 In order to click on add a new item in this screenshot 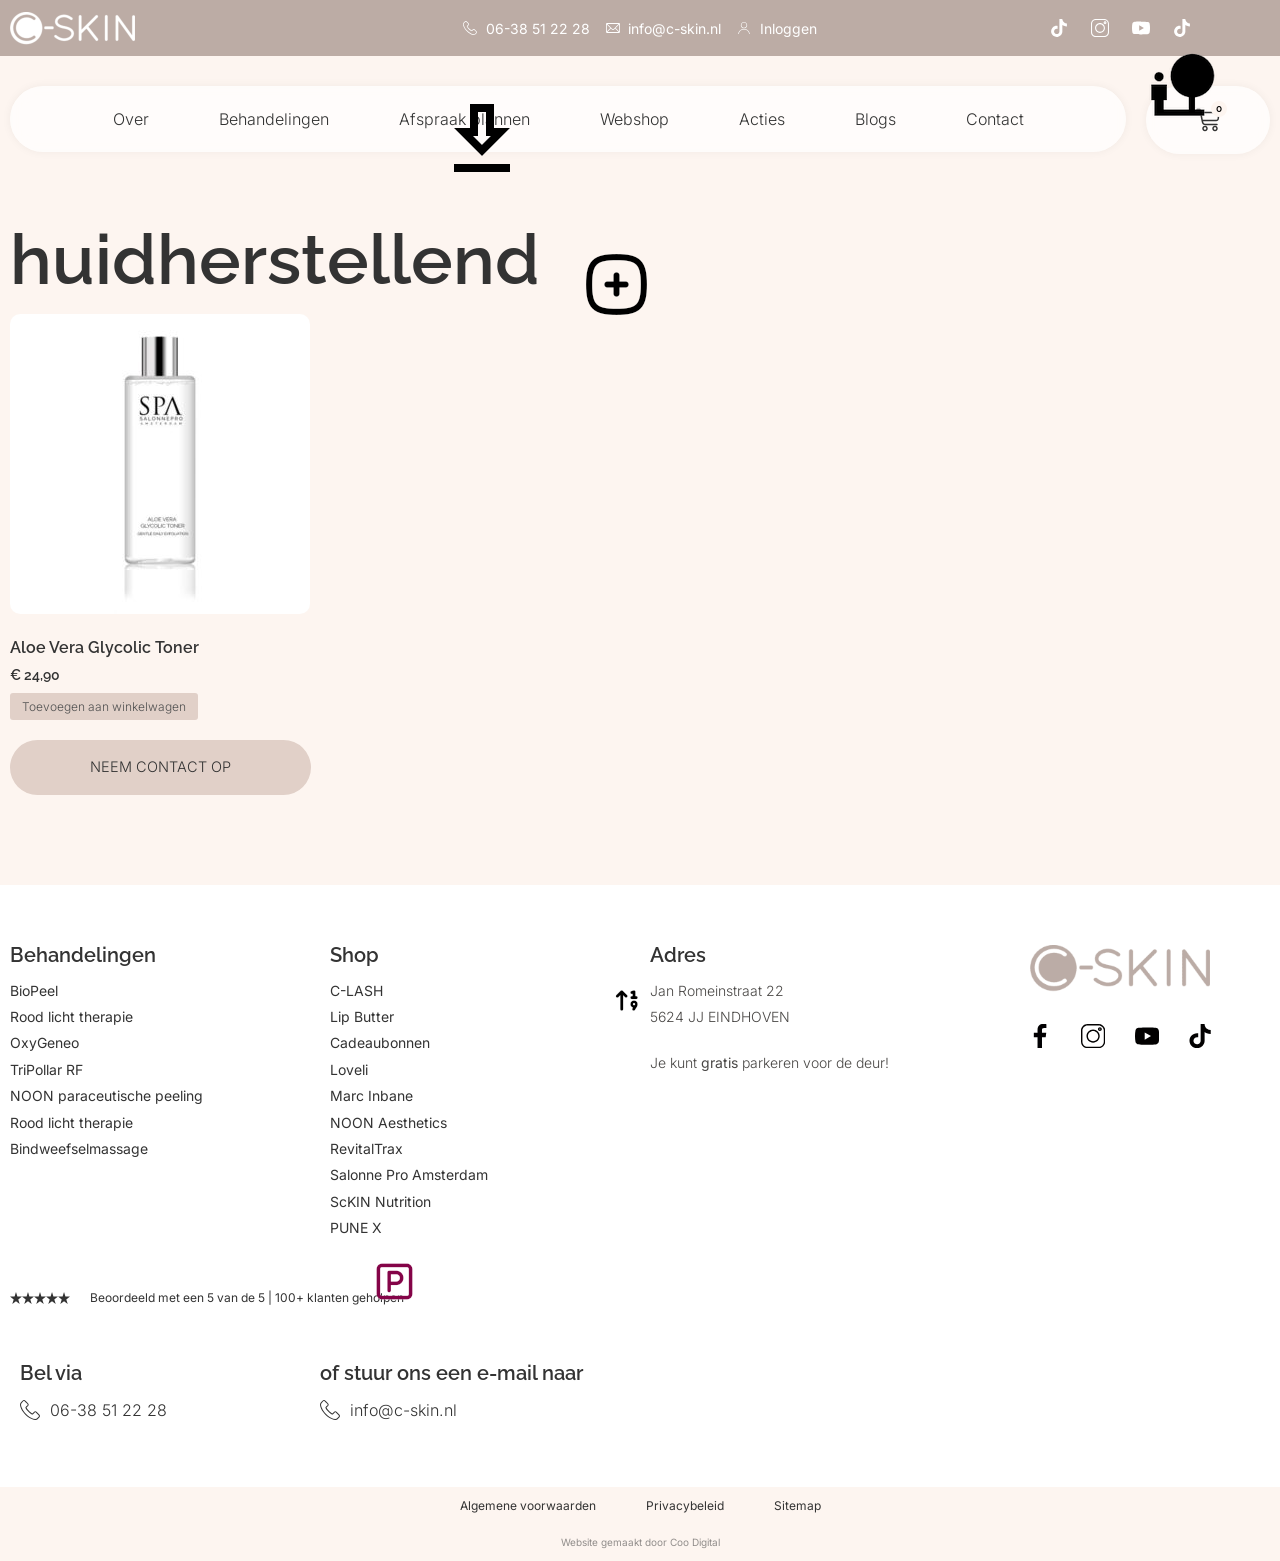, I will do `click(616, 284)`.